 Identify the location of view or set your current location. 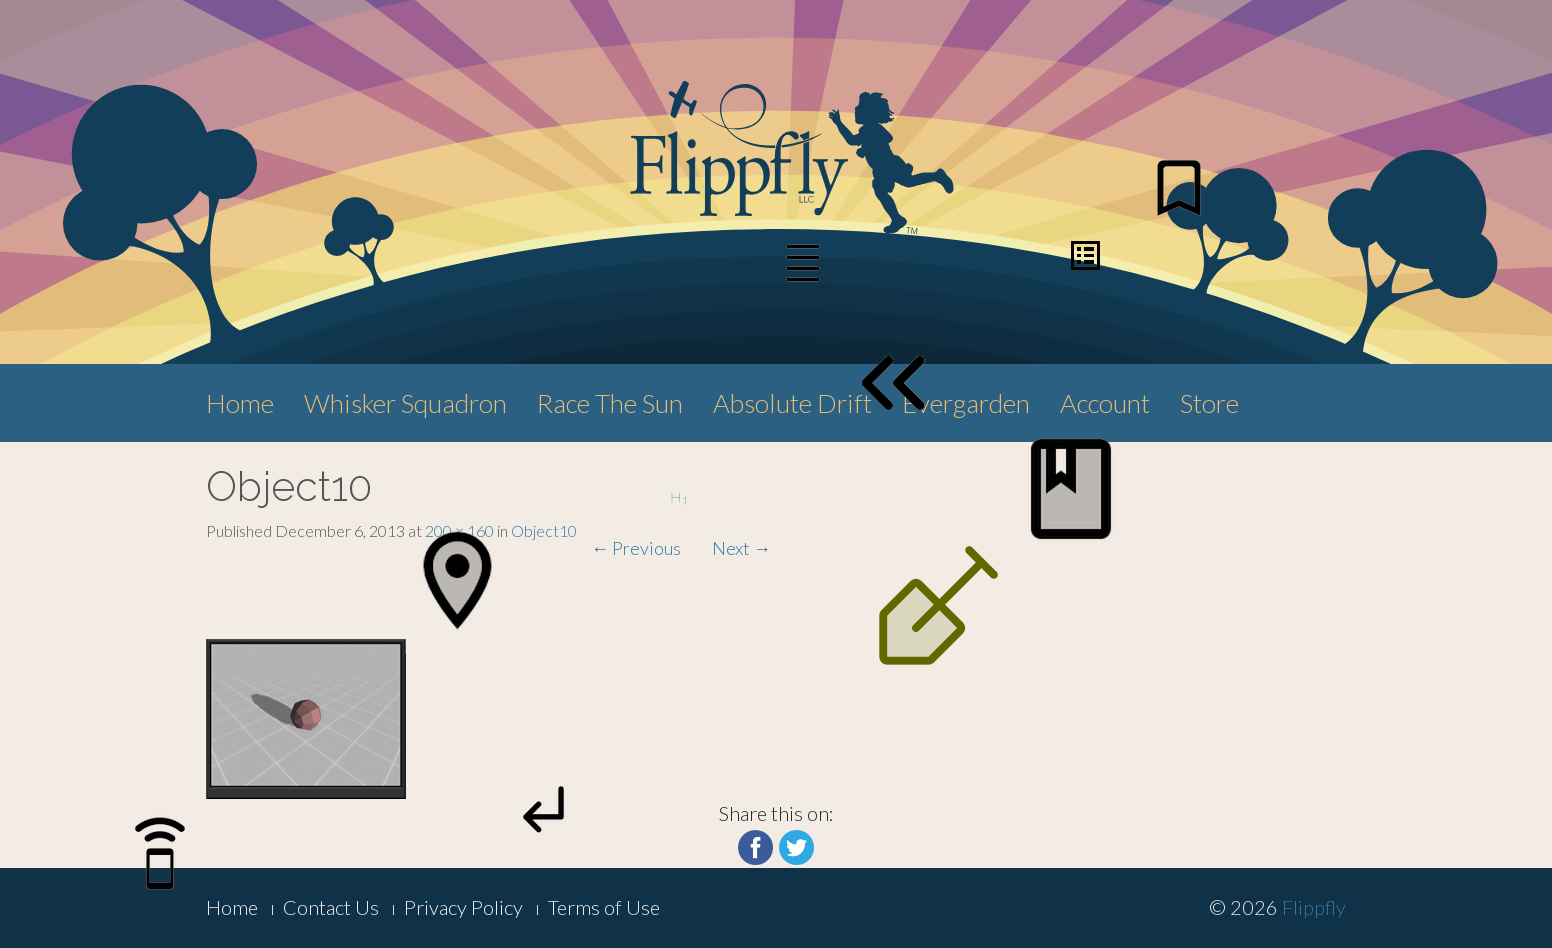
(457, 580).